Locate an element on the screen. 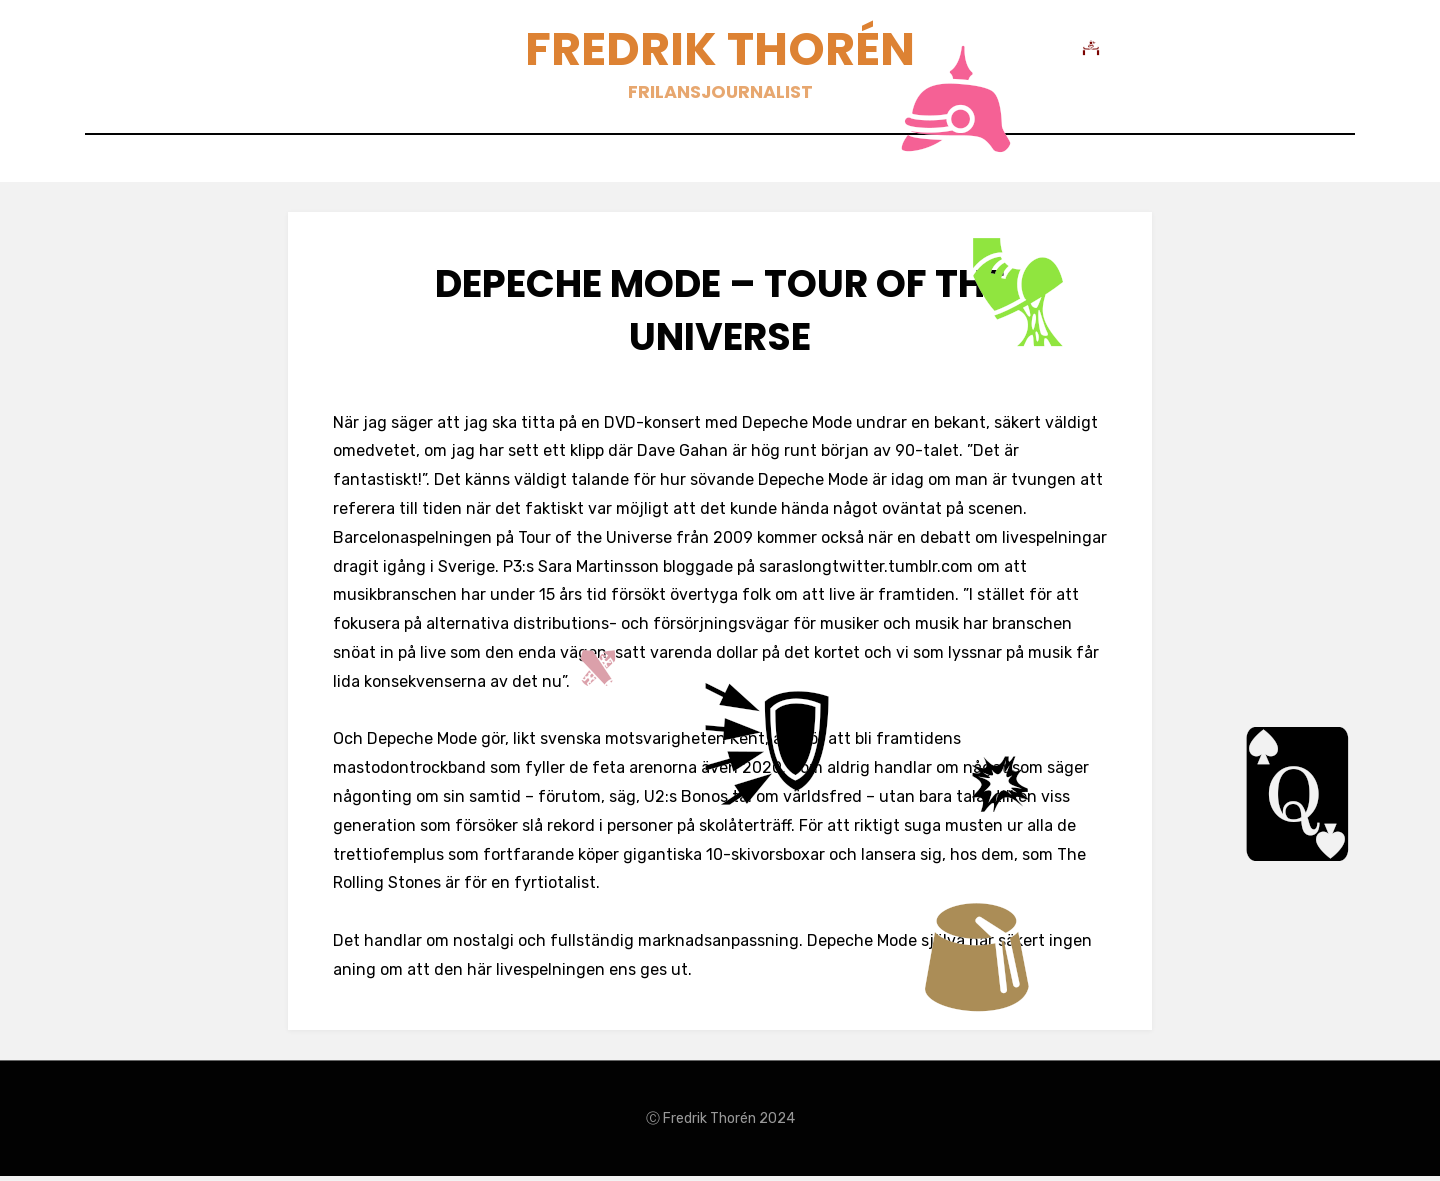 This screenshot has width=1440, height=1181. flexibility or stretching exercise option is located at coordinates (1091, 47).